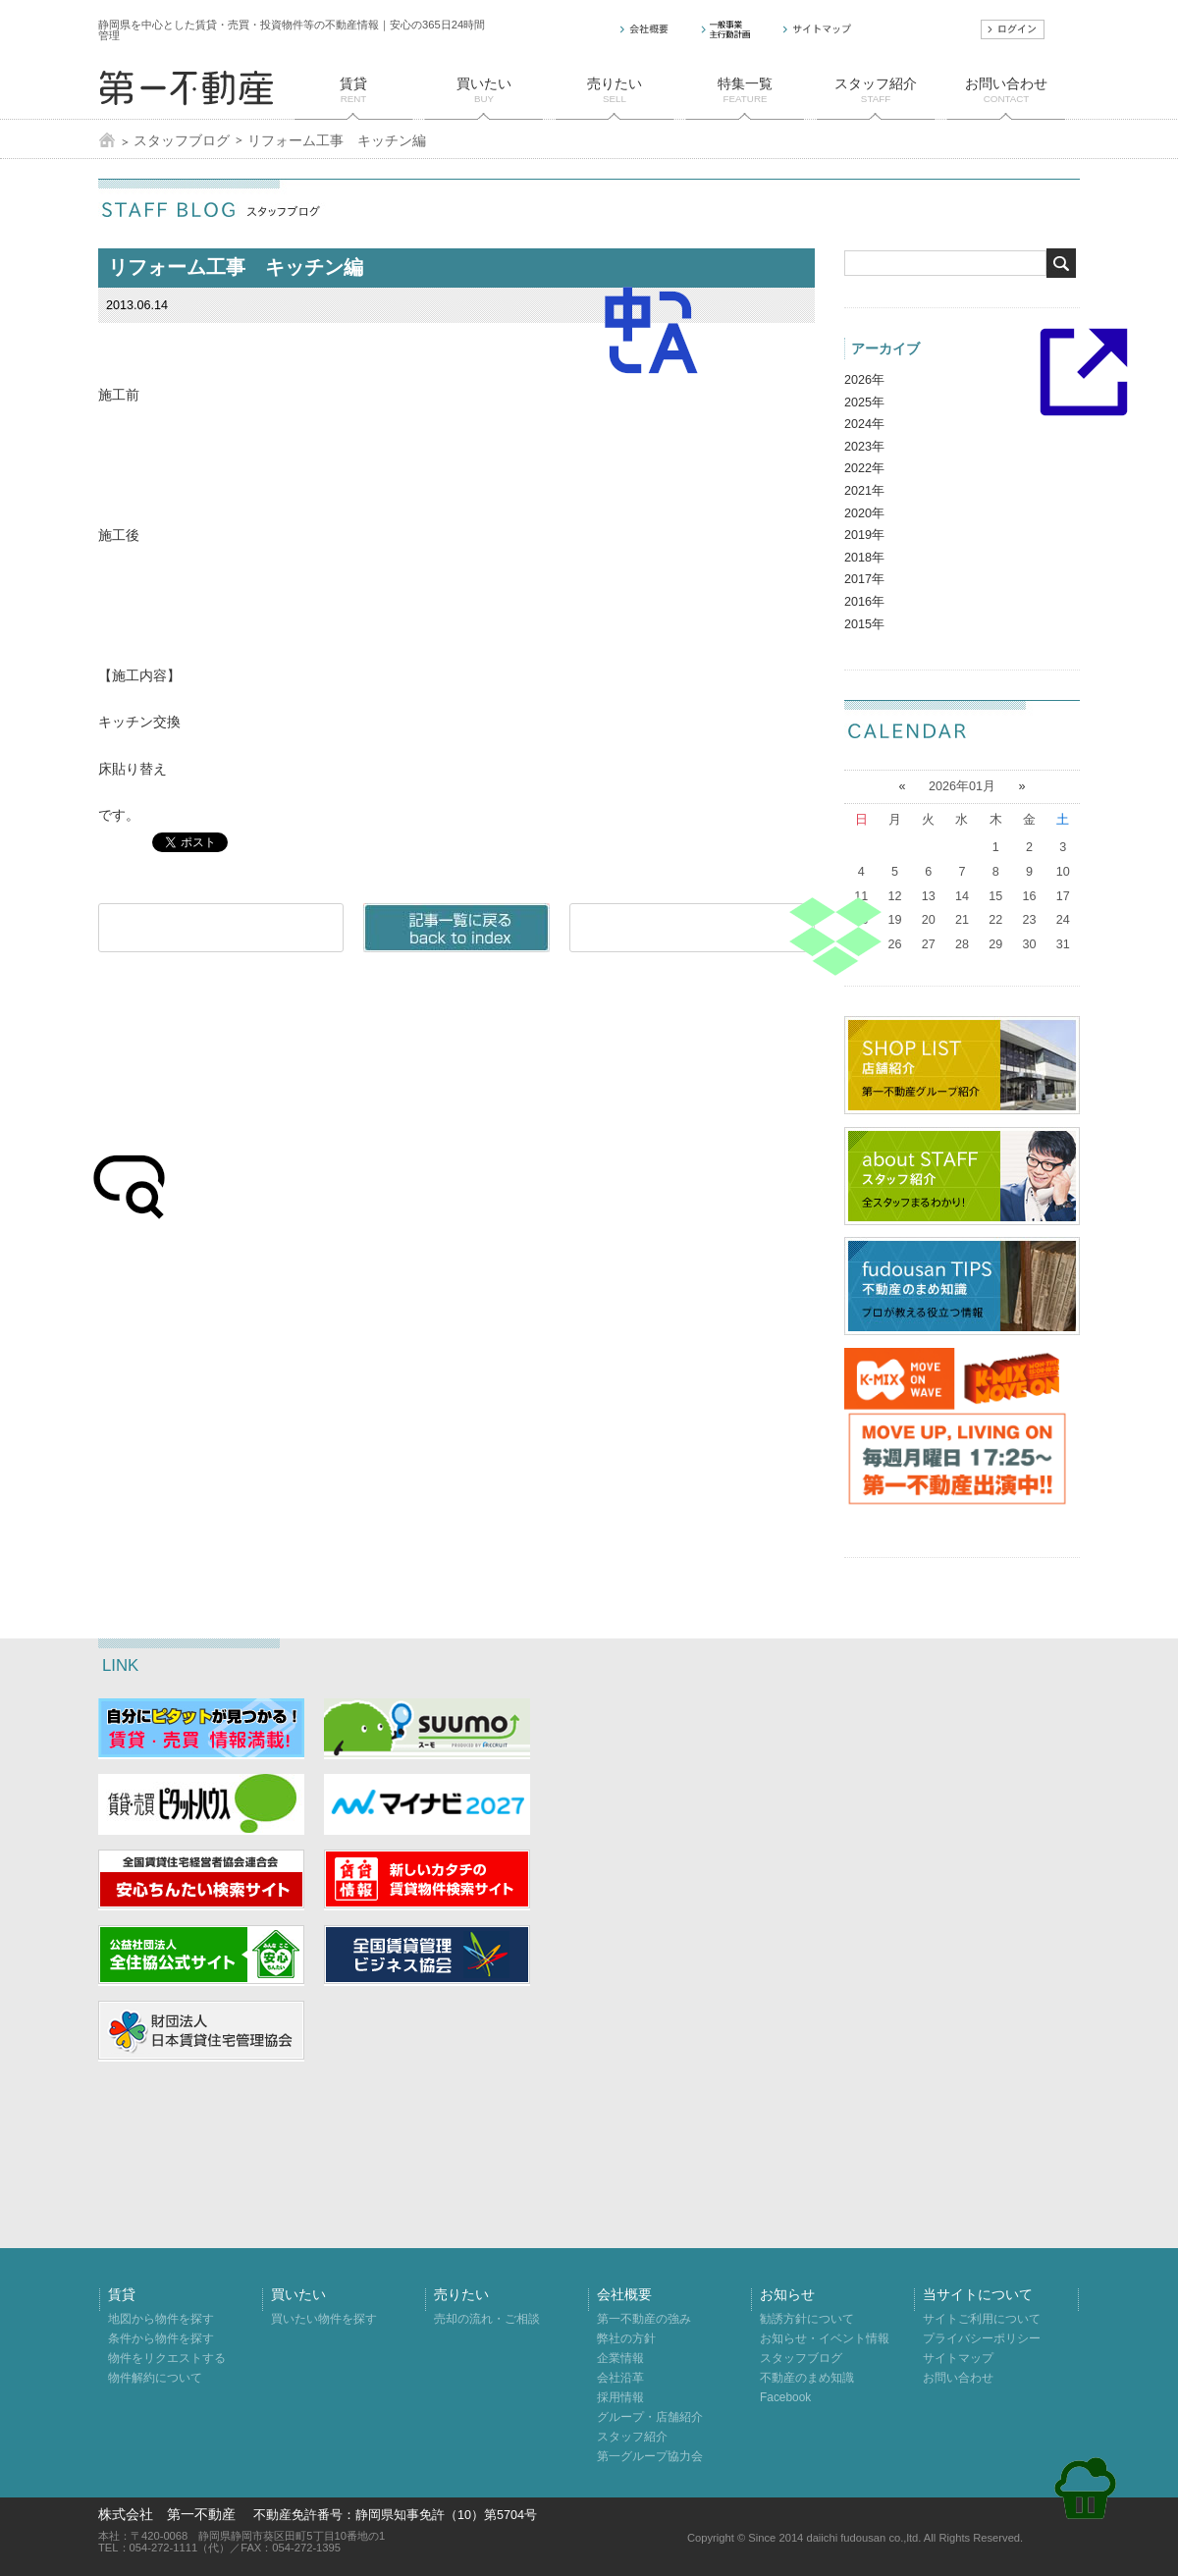 Image resolution: width=1178 pixels, height=2576 pixels. What do you see at coordinates (1085, 2488) in the screenshot?
I see `view birthday or celebration notifications` at bounding box center [1085, 2488].